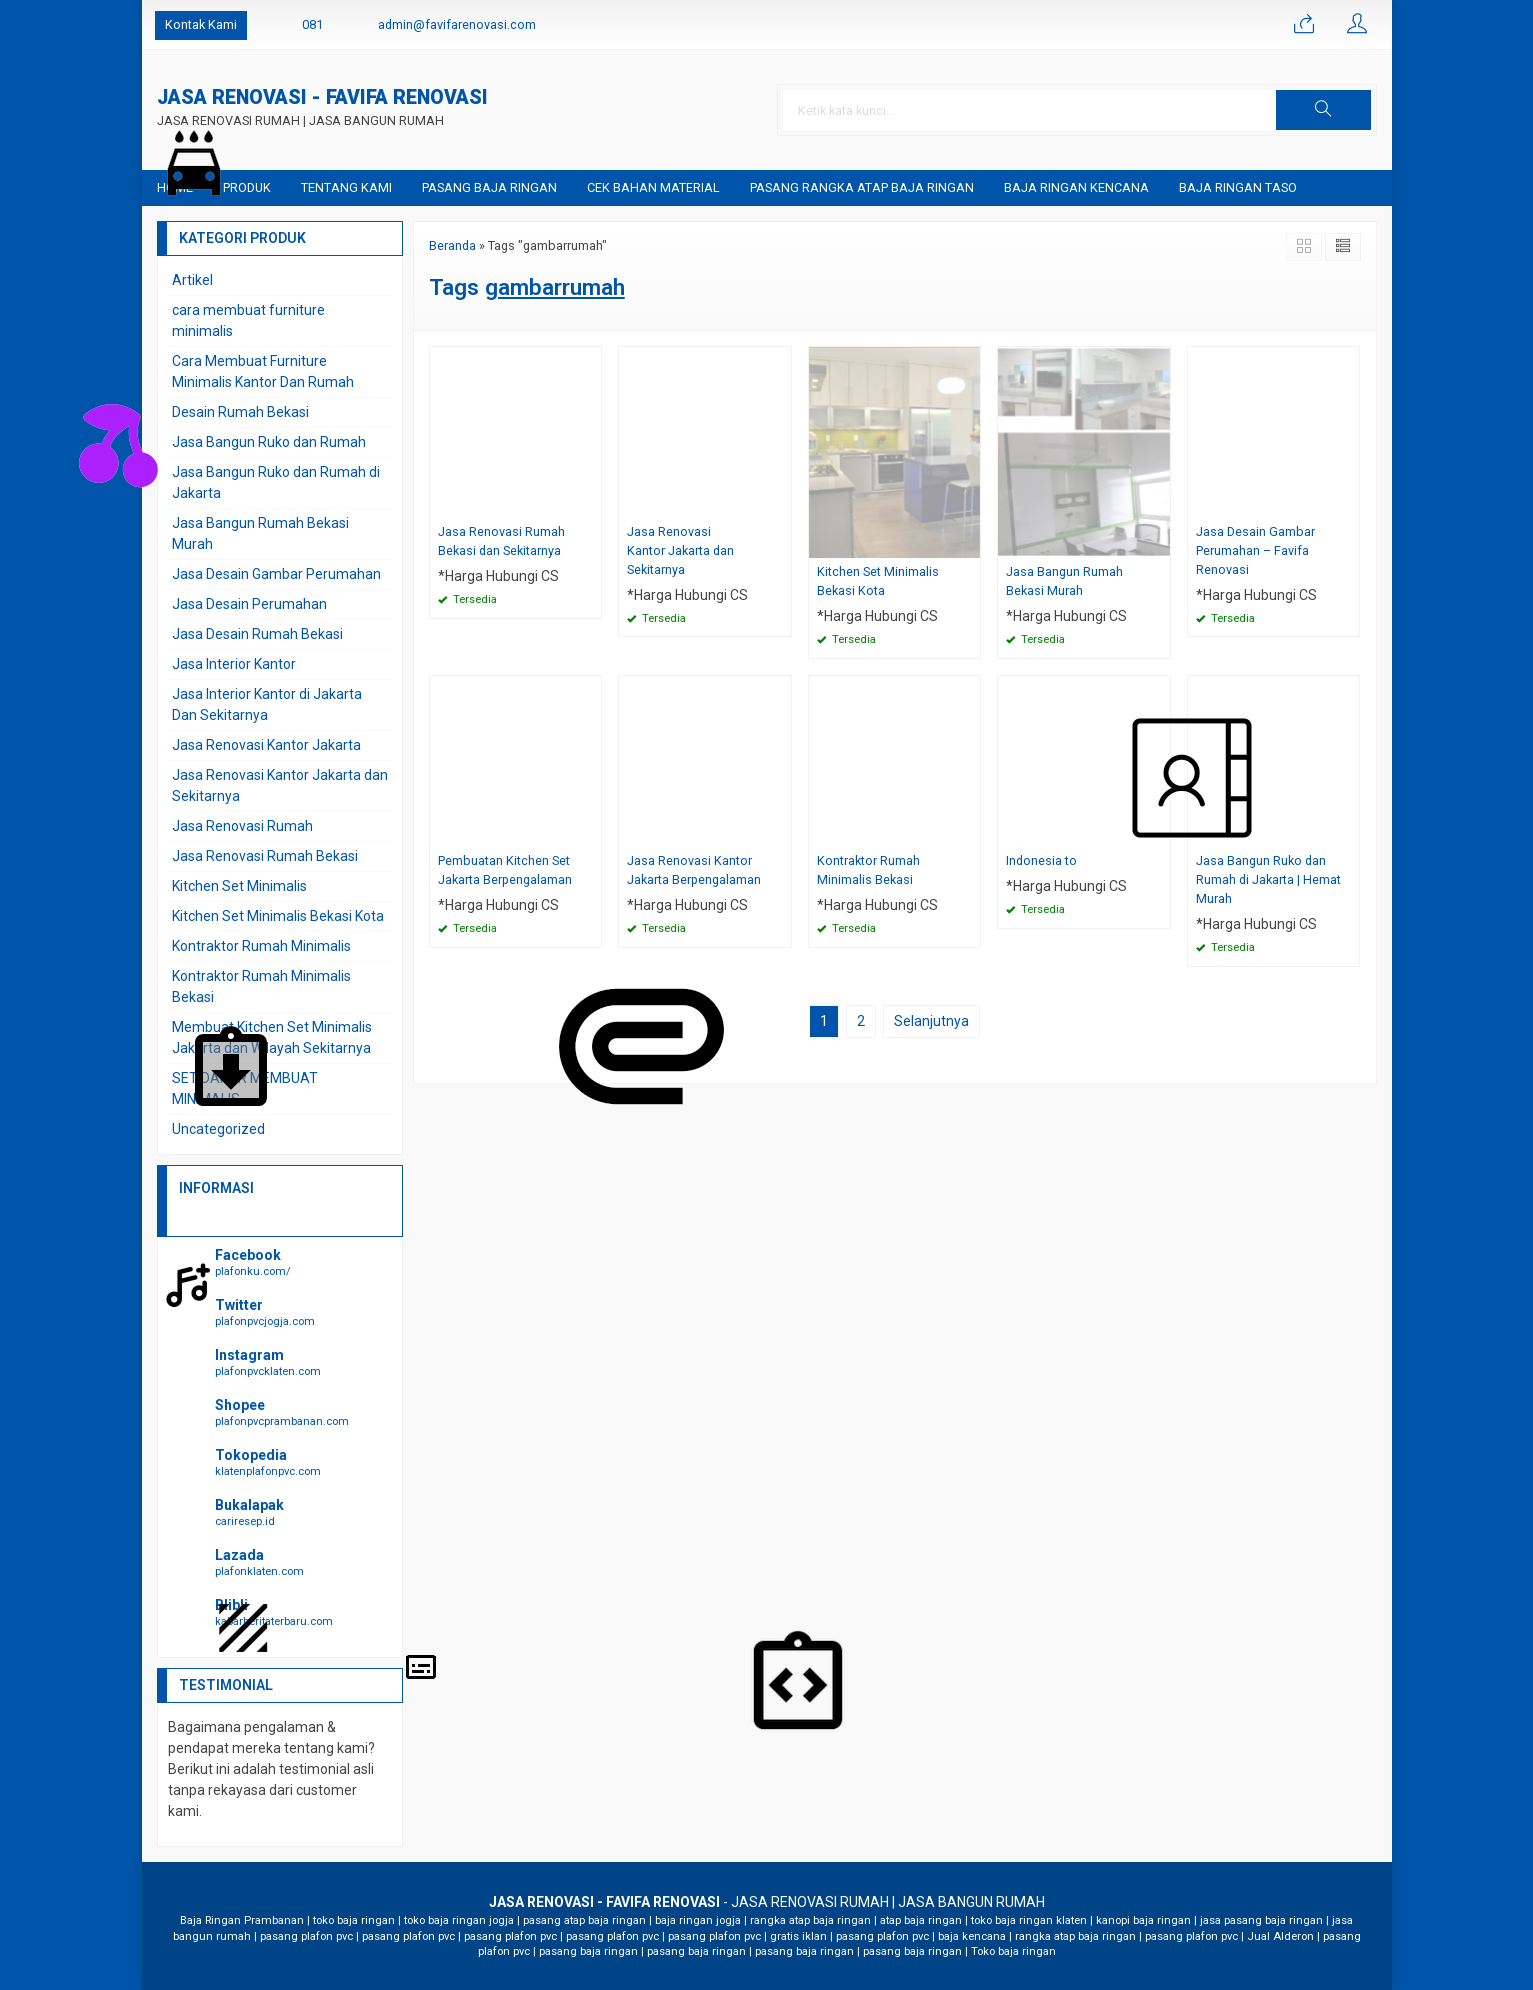 Image resolution: width=1533 pixels, height=1990 pixels. What do you see at coordinates (1192, 778) in the screenshot?
I see `access your contacts or address book` at bounding box center [1192, 778].